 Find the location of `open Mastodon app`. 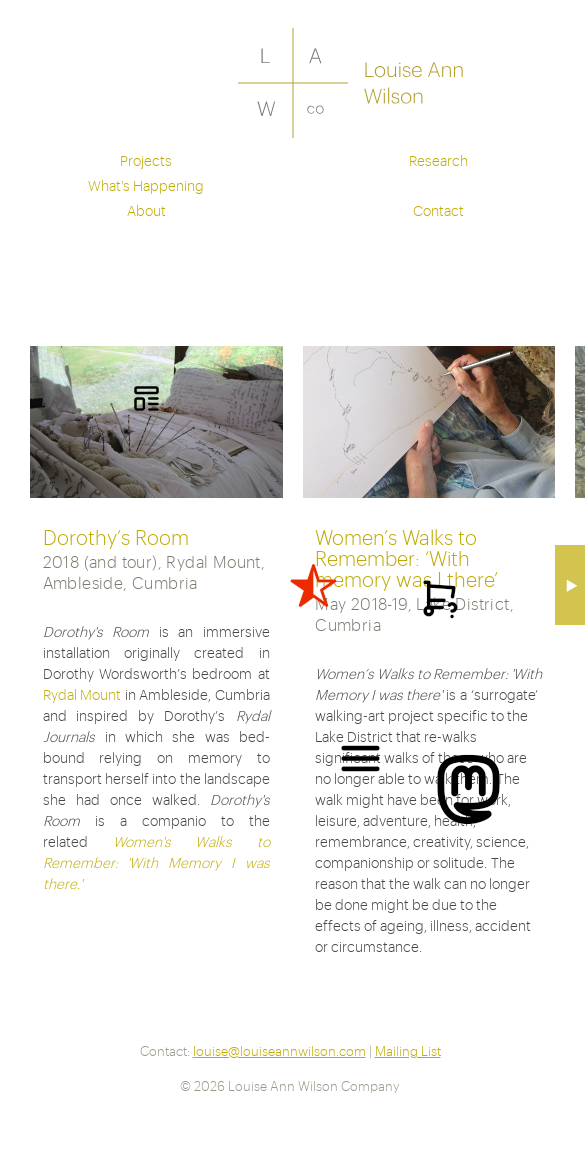

open Mastodon app is located at coordinates (468, 789).